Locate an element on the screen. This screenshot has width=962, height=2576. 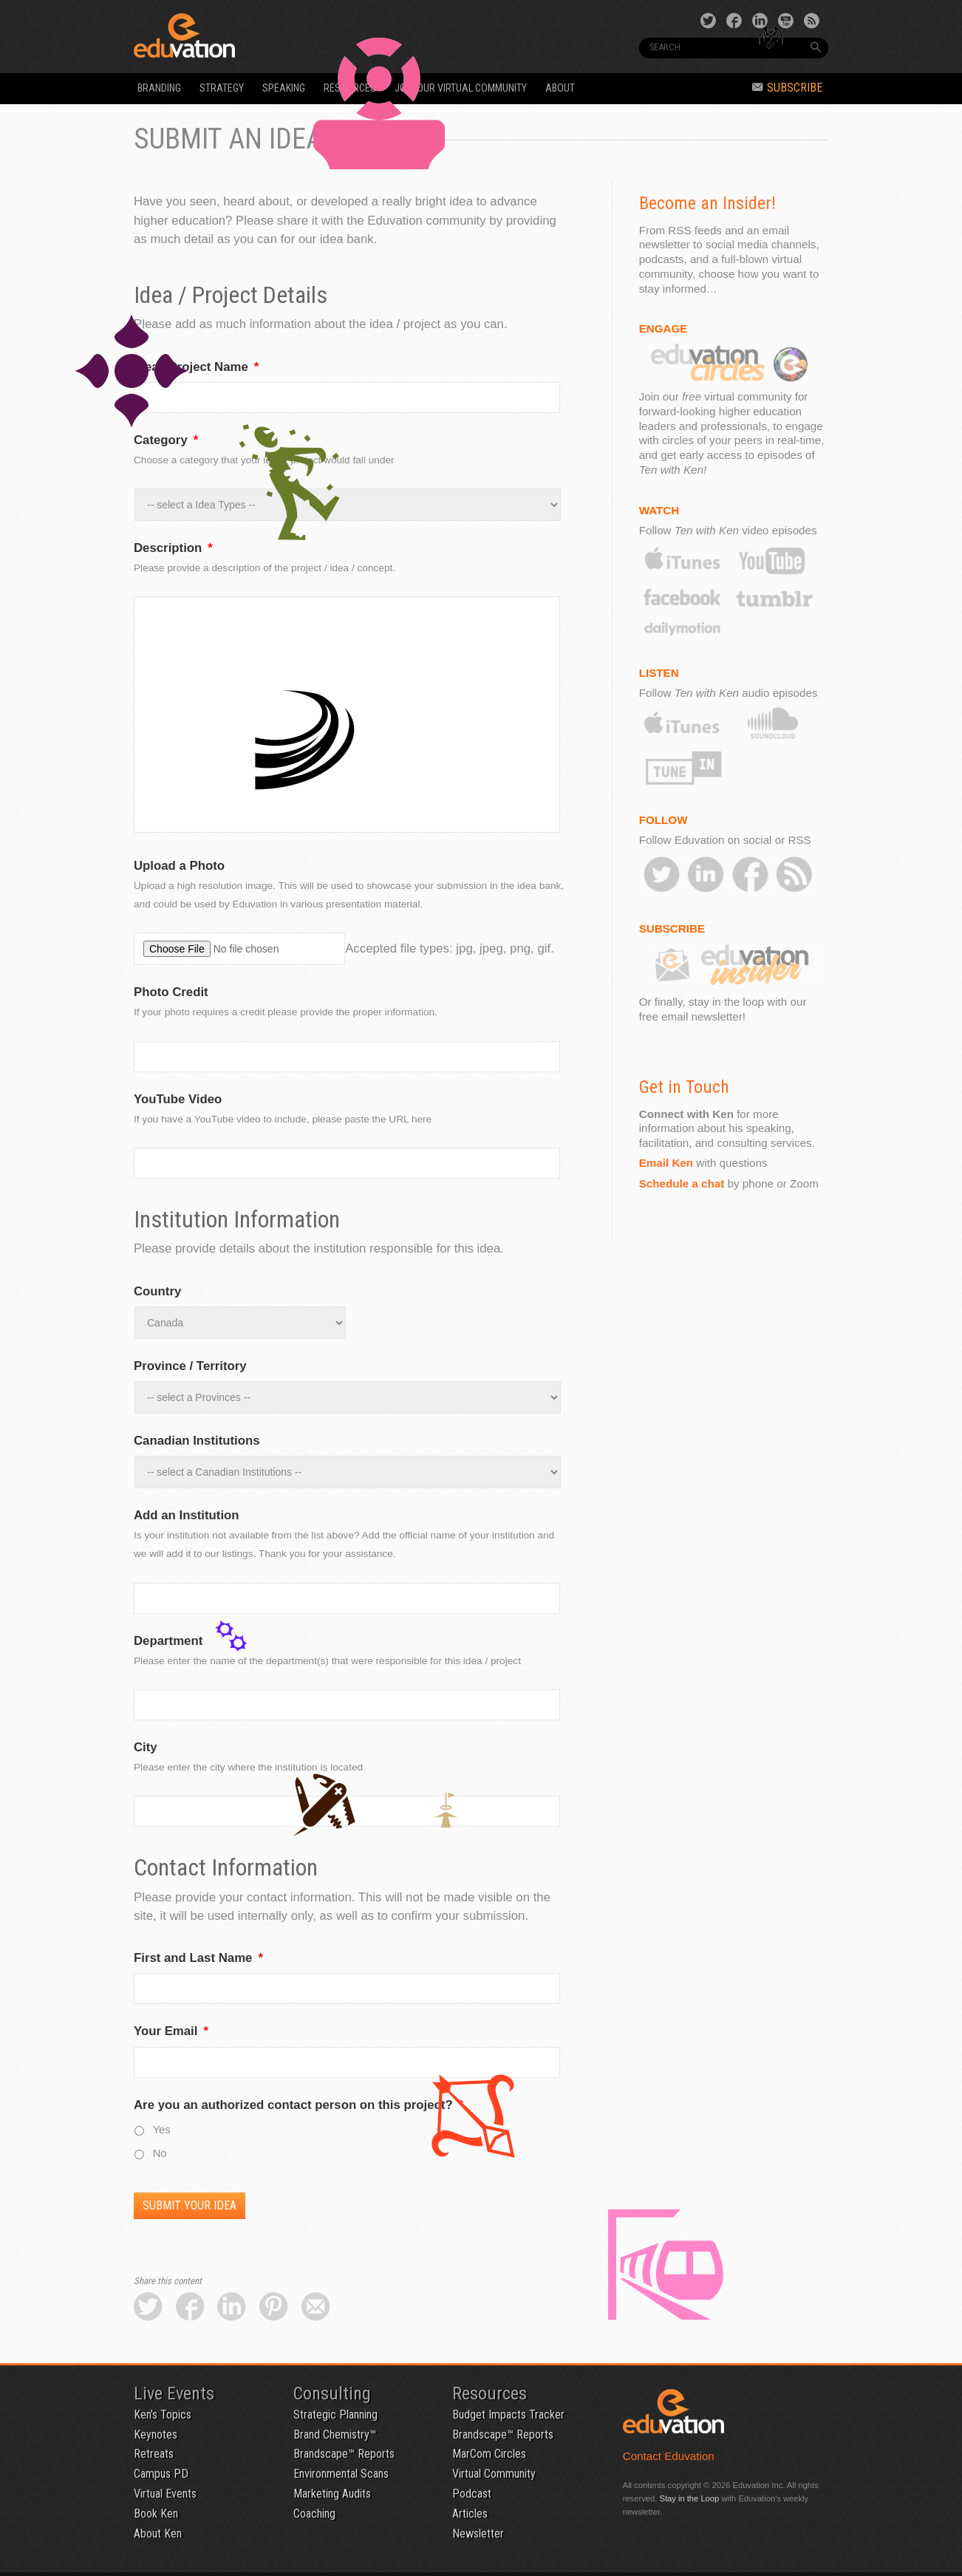
zombie enemy or character type in a game is located at coordinates (295, 482).